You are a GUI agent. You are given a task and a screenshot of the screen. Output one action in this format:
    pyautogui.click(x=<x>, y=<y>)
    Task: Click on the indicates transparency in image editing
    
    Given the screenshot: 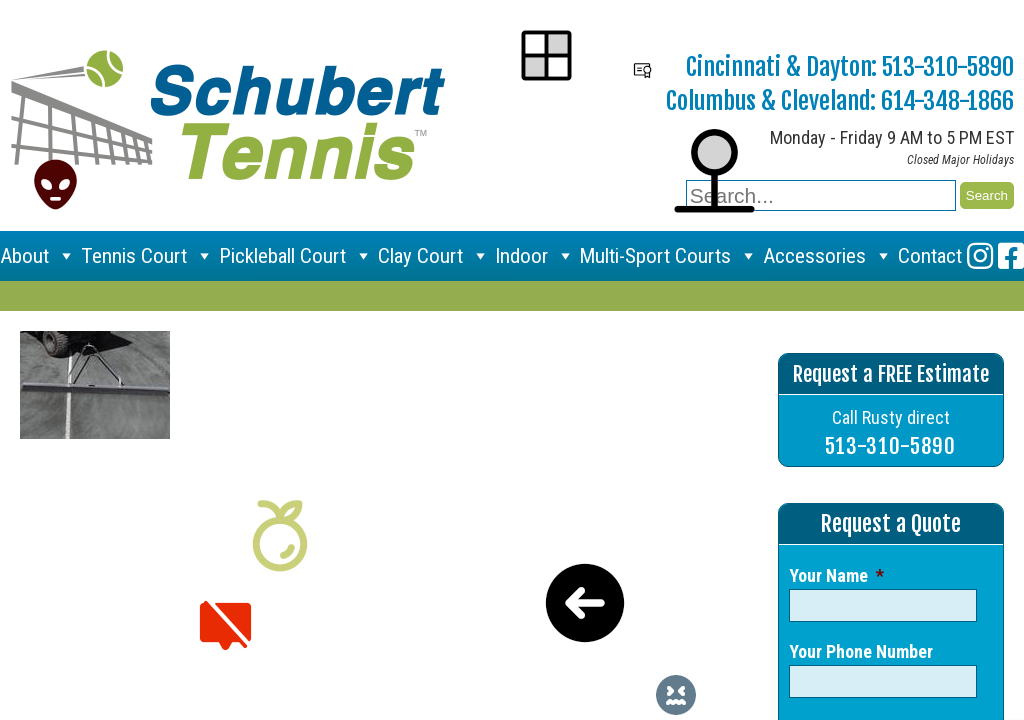 What is the action you would take?
    pyautogui.click(x=546, y=55)
    